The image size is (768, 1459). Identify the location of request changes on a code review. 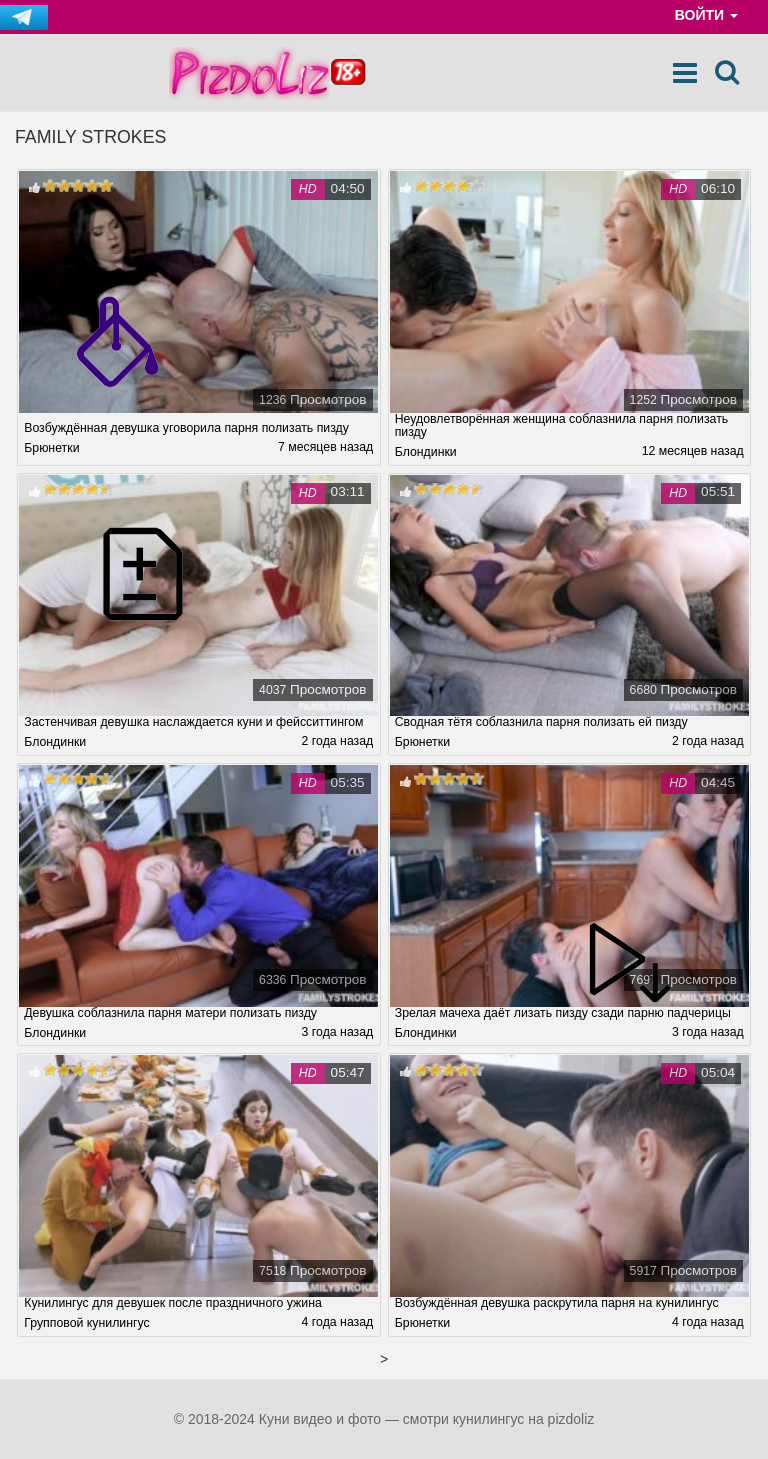
(143, 574).